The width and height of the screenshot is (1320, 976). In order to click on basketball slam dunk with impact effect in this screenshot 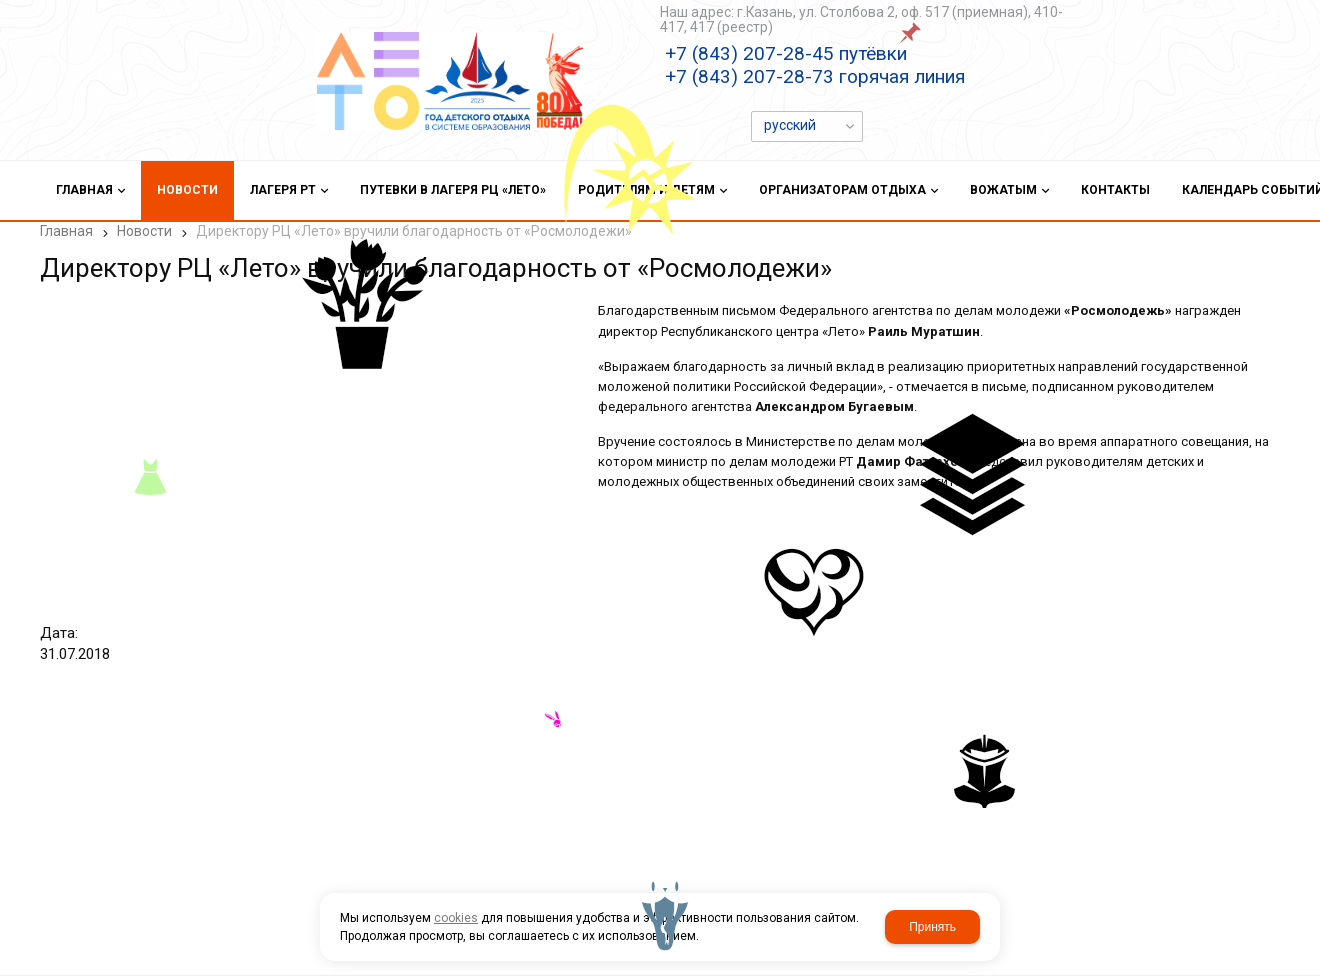, I will do `click(628, 169)`.